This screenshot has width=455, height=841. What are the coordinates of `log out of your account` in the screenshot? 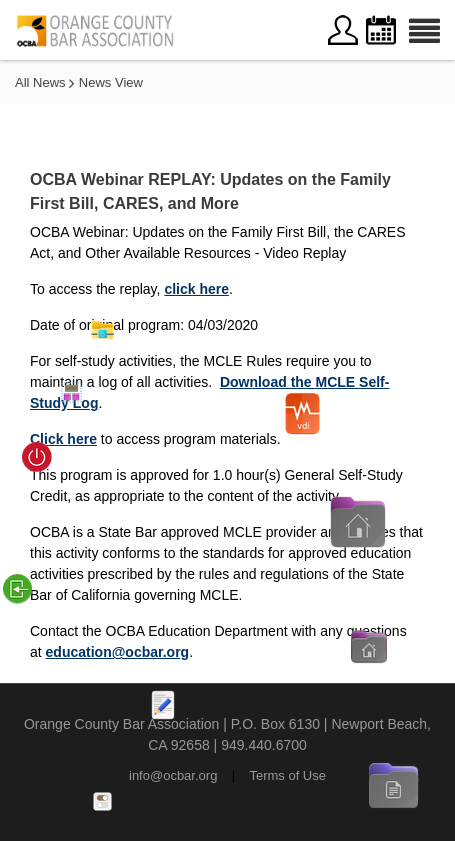 It's located at (18, 589).